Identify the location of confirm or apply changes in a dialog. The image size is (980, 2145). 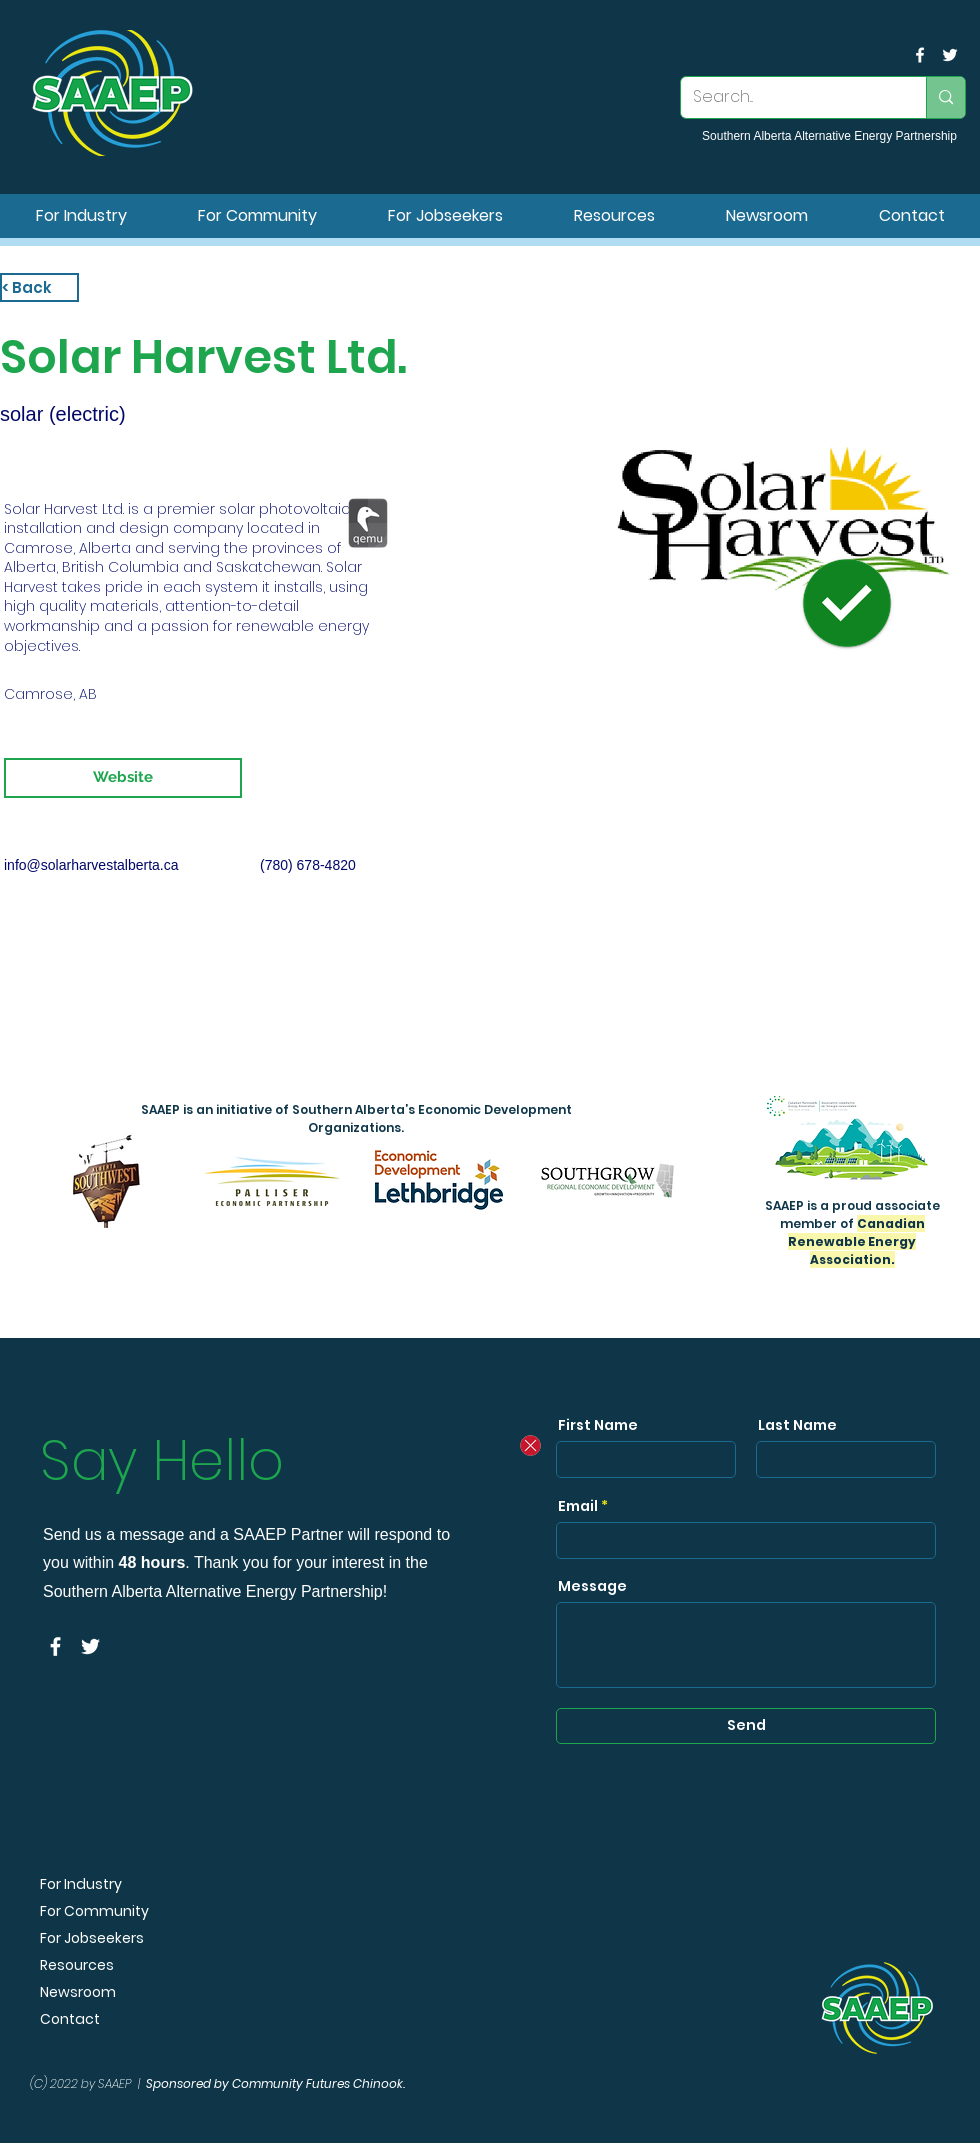
(847, 603).